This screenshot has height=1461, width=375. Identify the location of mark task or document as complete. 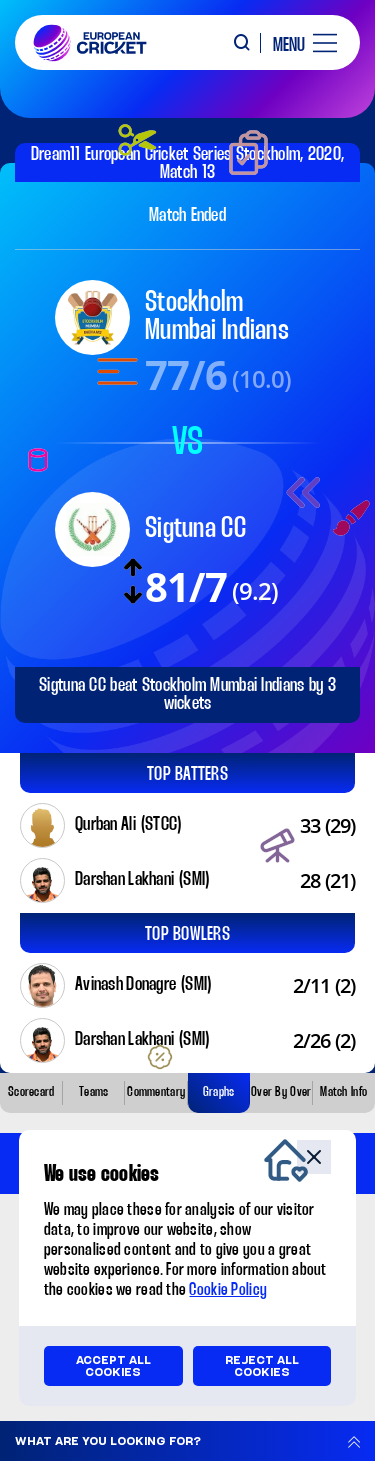
(248, 152).